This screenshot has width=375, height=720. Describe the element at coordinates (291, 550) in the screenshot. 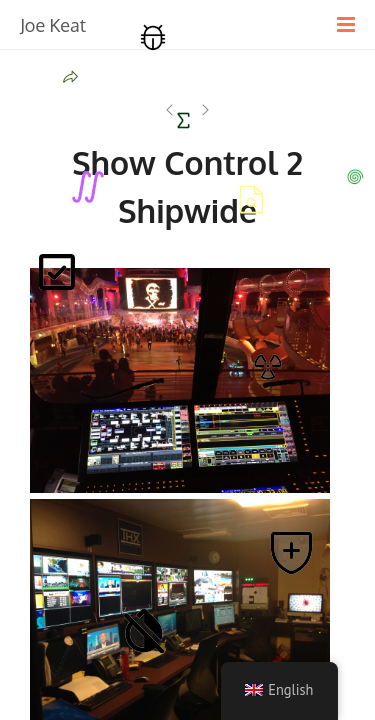

I see `add new security protection` at that location.